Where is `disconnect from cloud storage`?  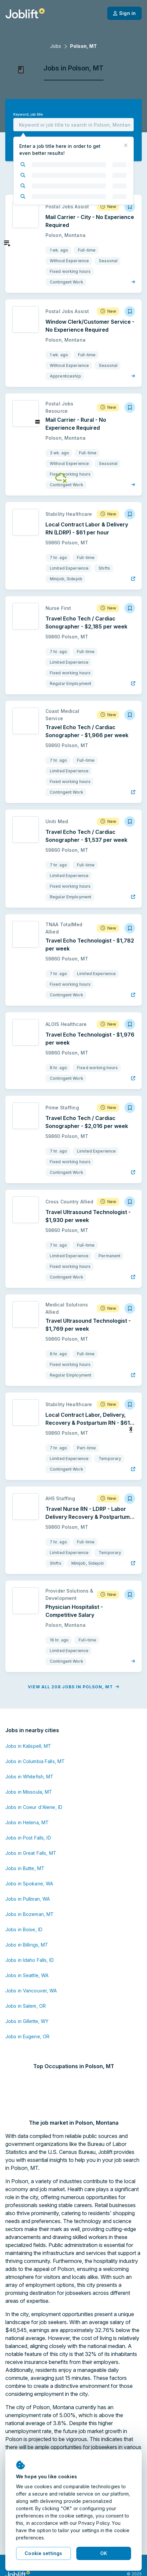 disconnect from cloud storage is located at coordinates (61, 477).